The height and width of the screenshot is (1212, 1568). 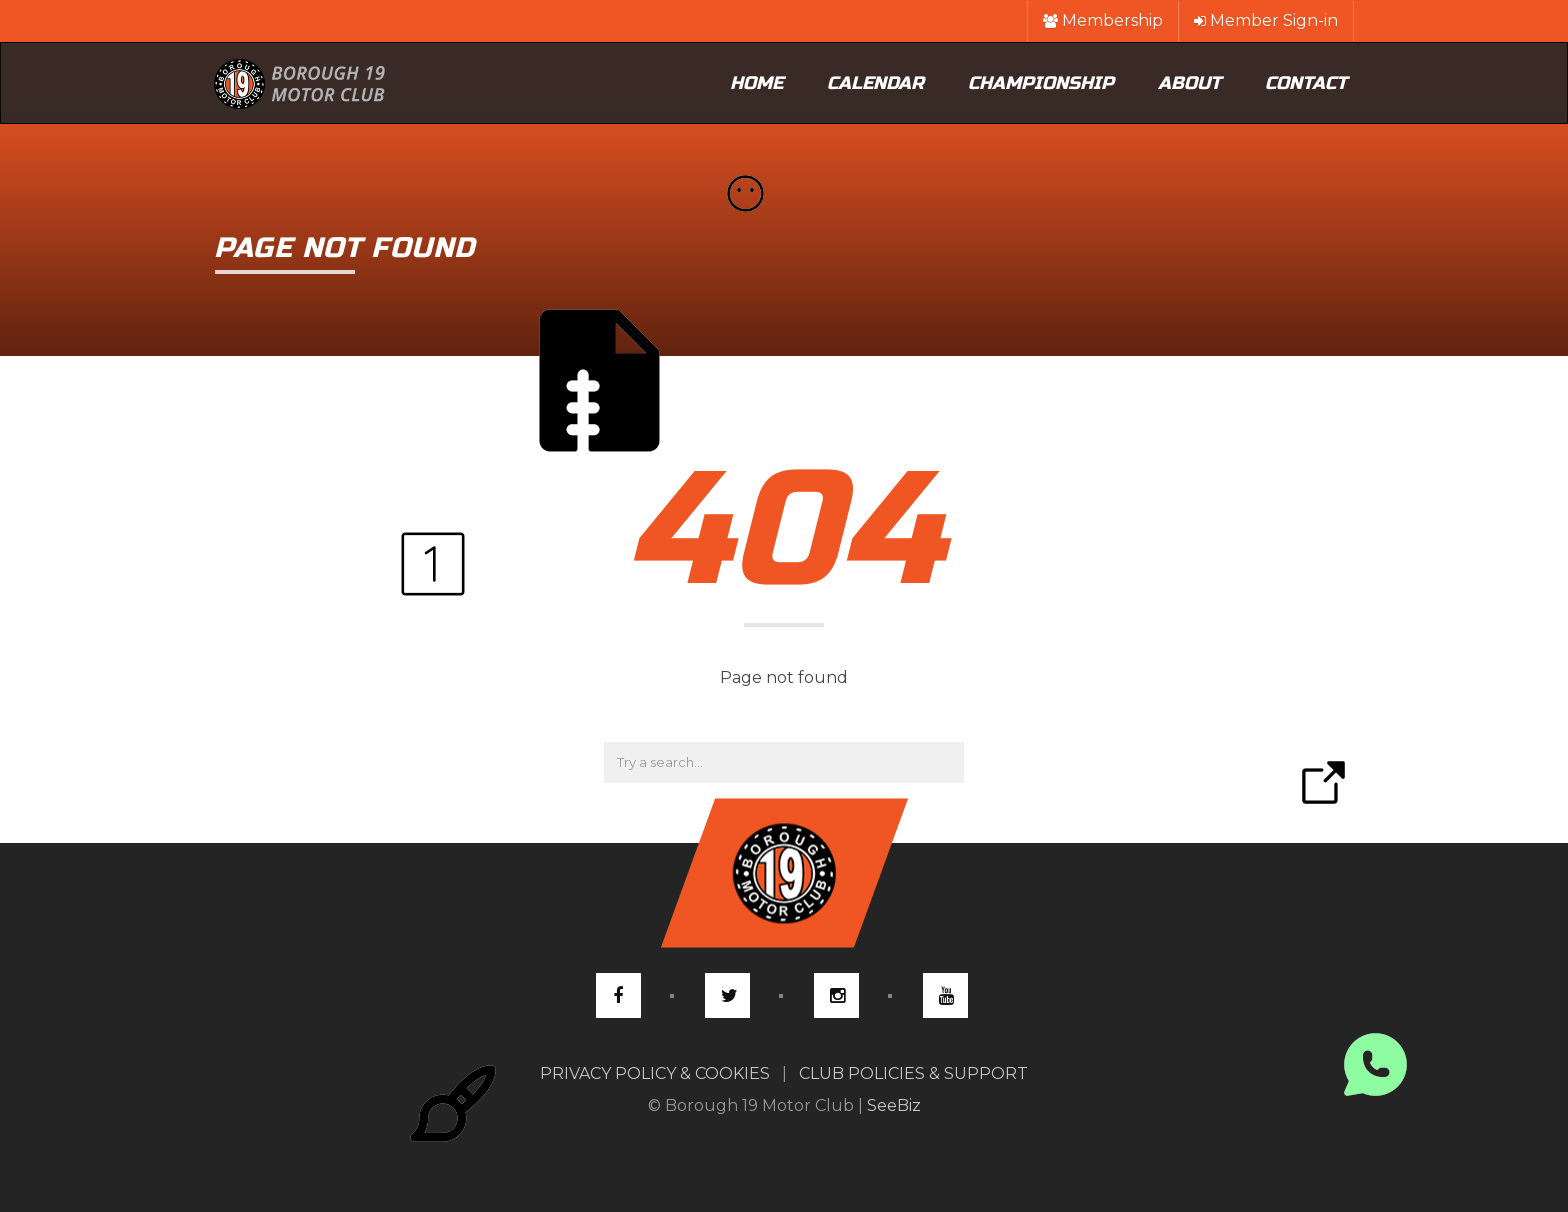 I want to click on access drawing or painting tools, so click(x=456, y=1105).